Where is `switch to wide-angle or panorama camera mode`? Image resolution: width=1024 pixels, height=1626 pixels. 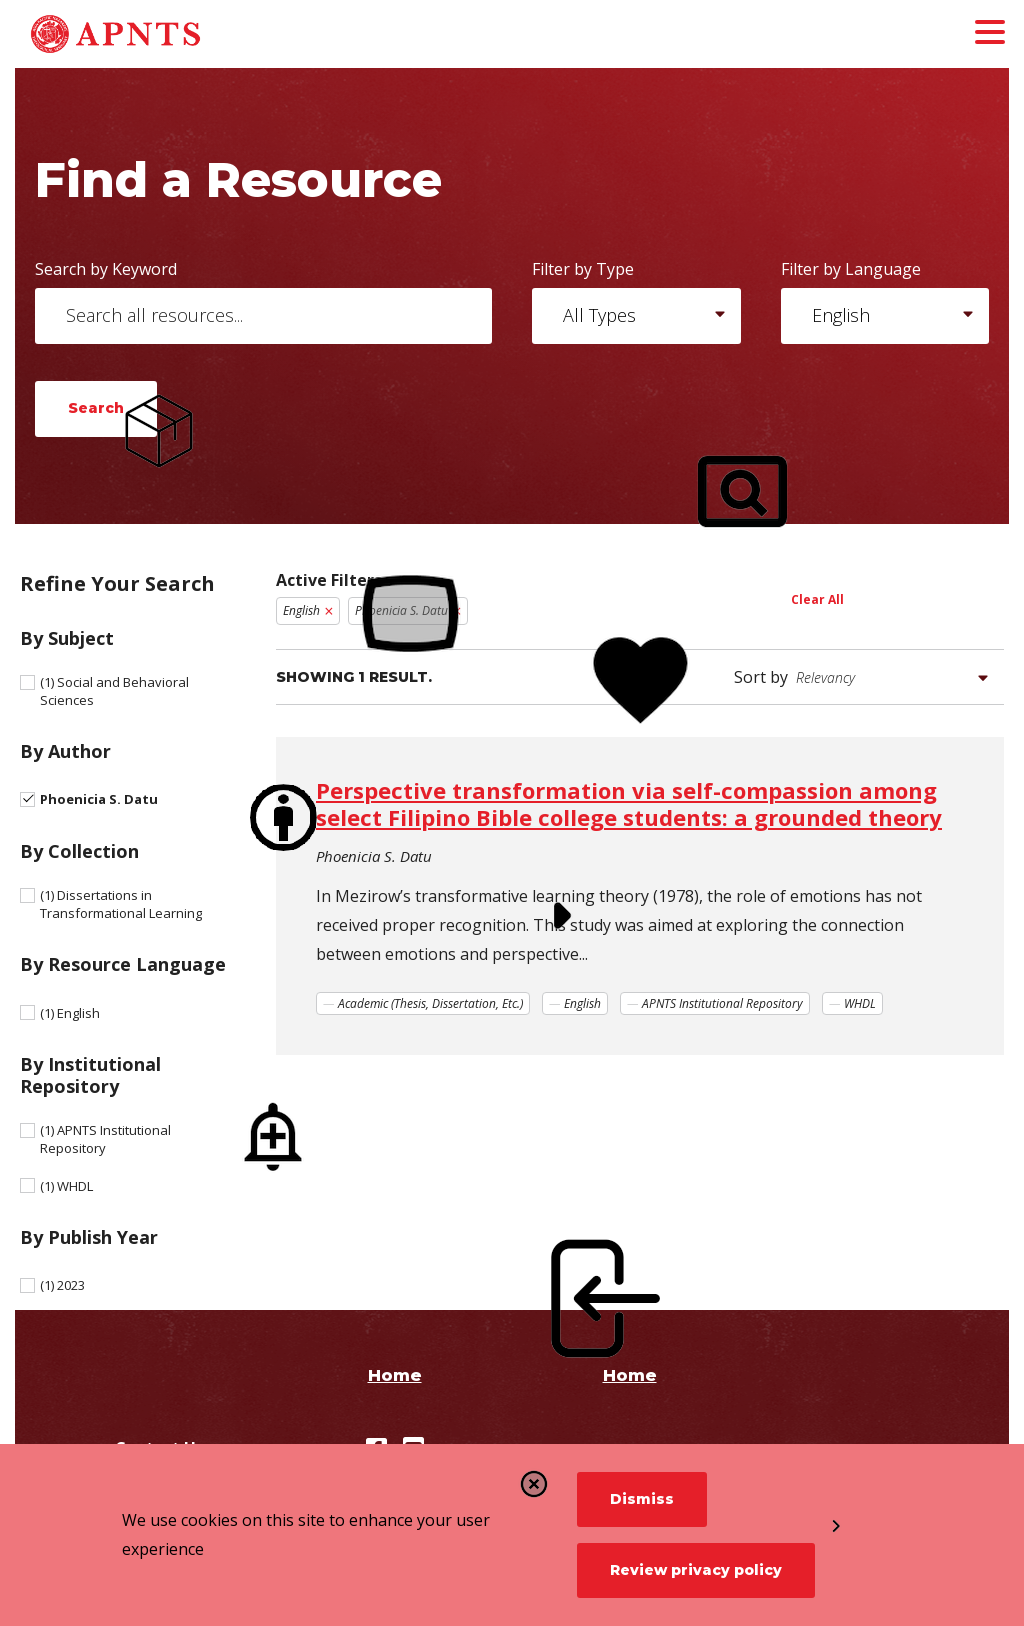
switch to wide-angle or panorama camera mode is located at coordinates (410, 613).